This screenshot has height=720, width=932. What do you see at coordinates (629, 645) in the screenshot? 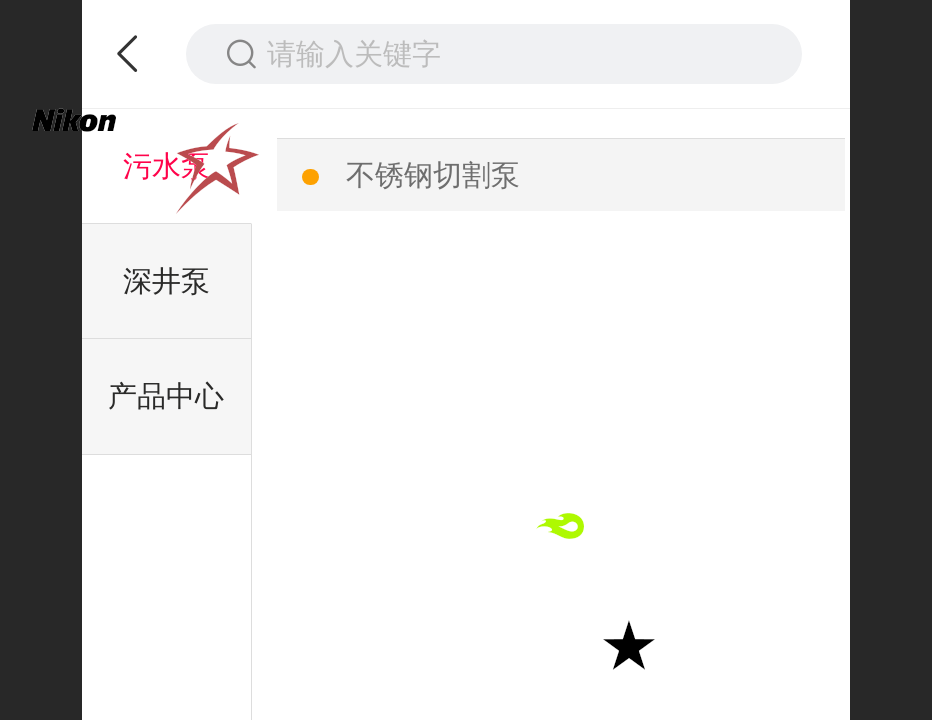
I see `visit ReverbNation profile or website` at bounding box center [629, 645].